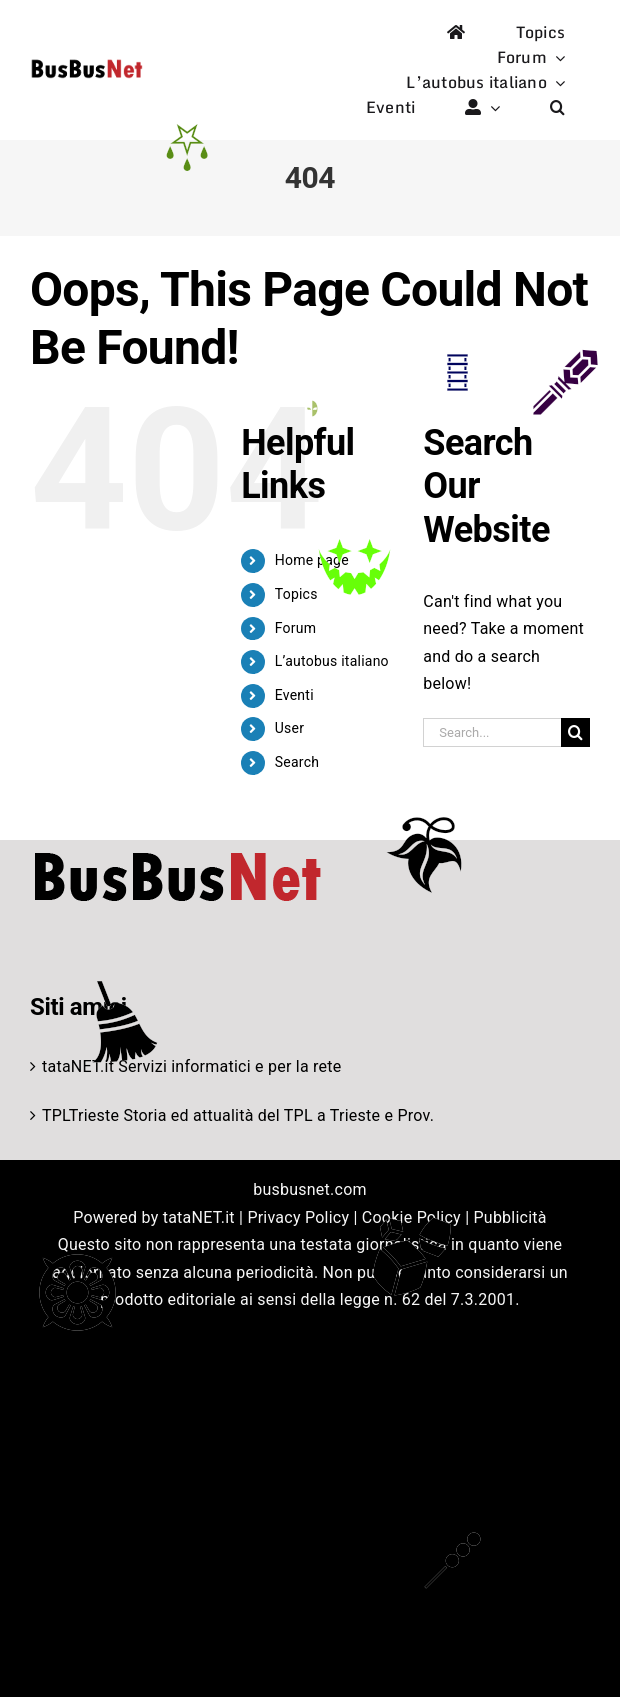 The width and height of the screenshot is (620, 1697). I want to click on roll dice or randomize outcome, so click(411, 1256).